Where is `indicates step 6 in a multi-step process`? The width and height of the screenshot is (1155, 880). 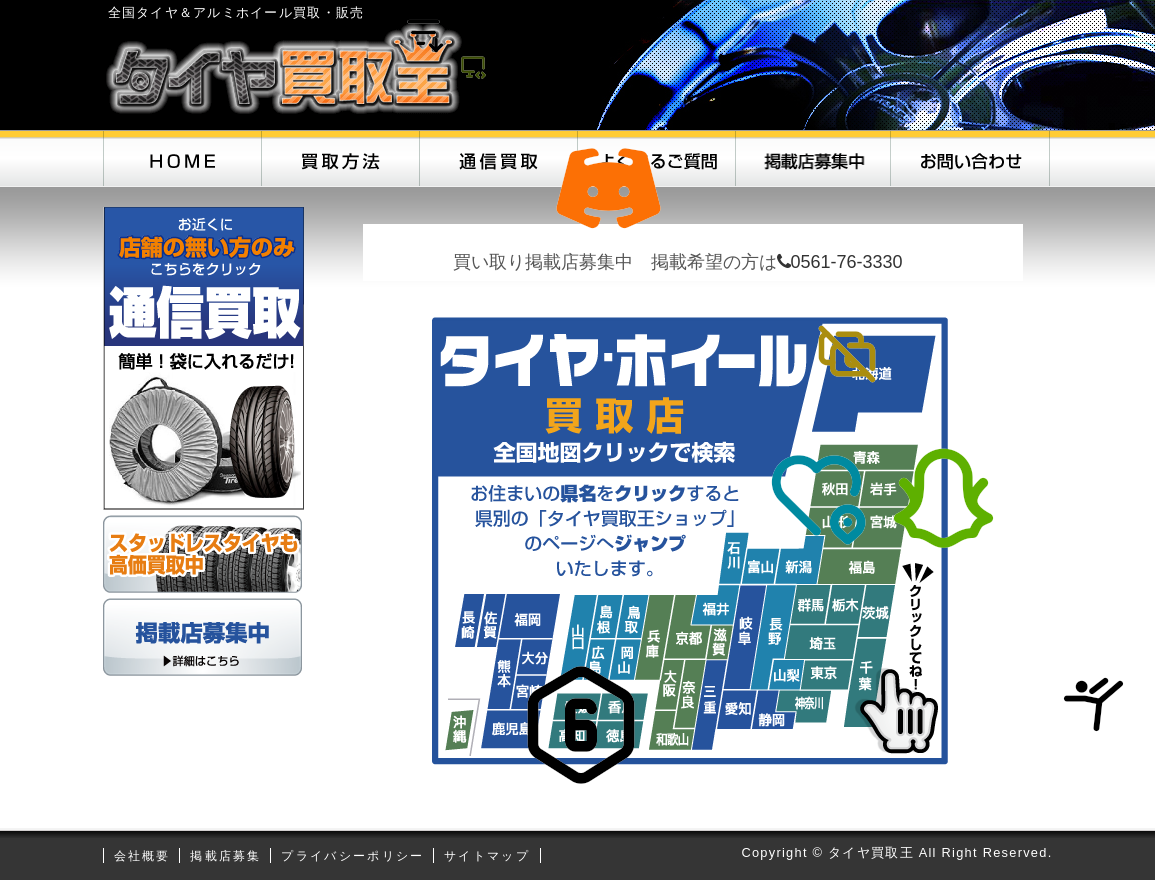 indicates step 6 in a multi-step process is located at coordinates (581, 725).